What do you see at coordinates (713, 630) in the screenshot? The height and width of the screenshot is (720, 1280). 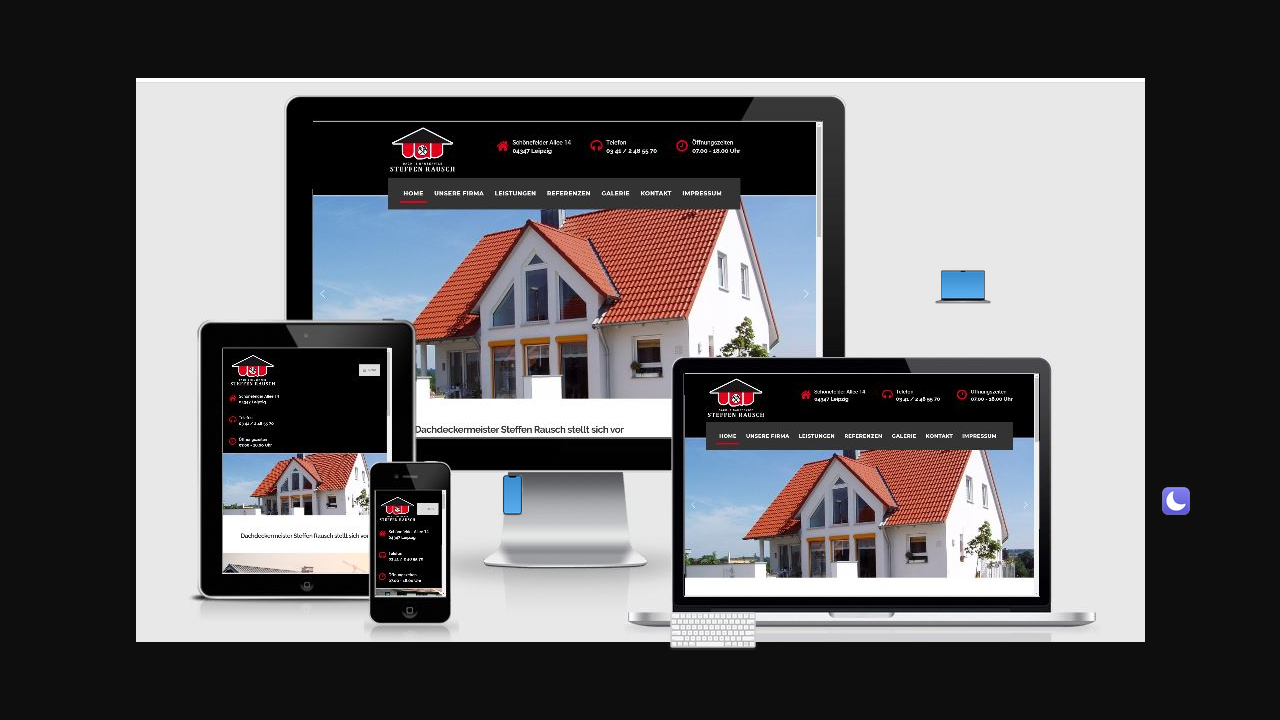 I see `connect a bluetooth keyboard` at bounding box center [713, 630].